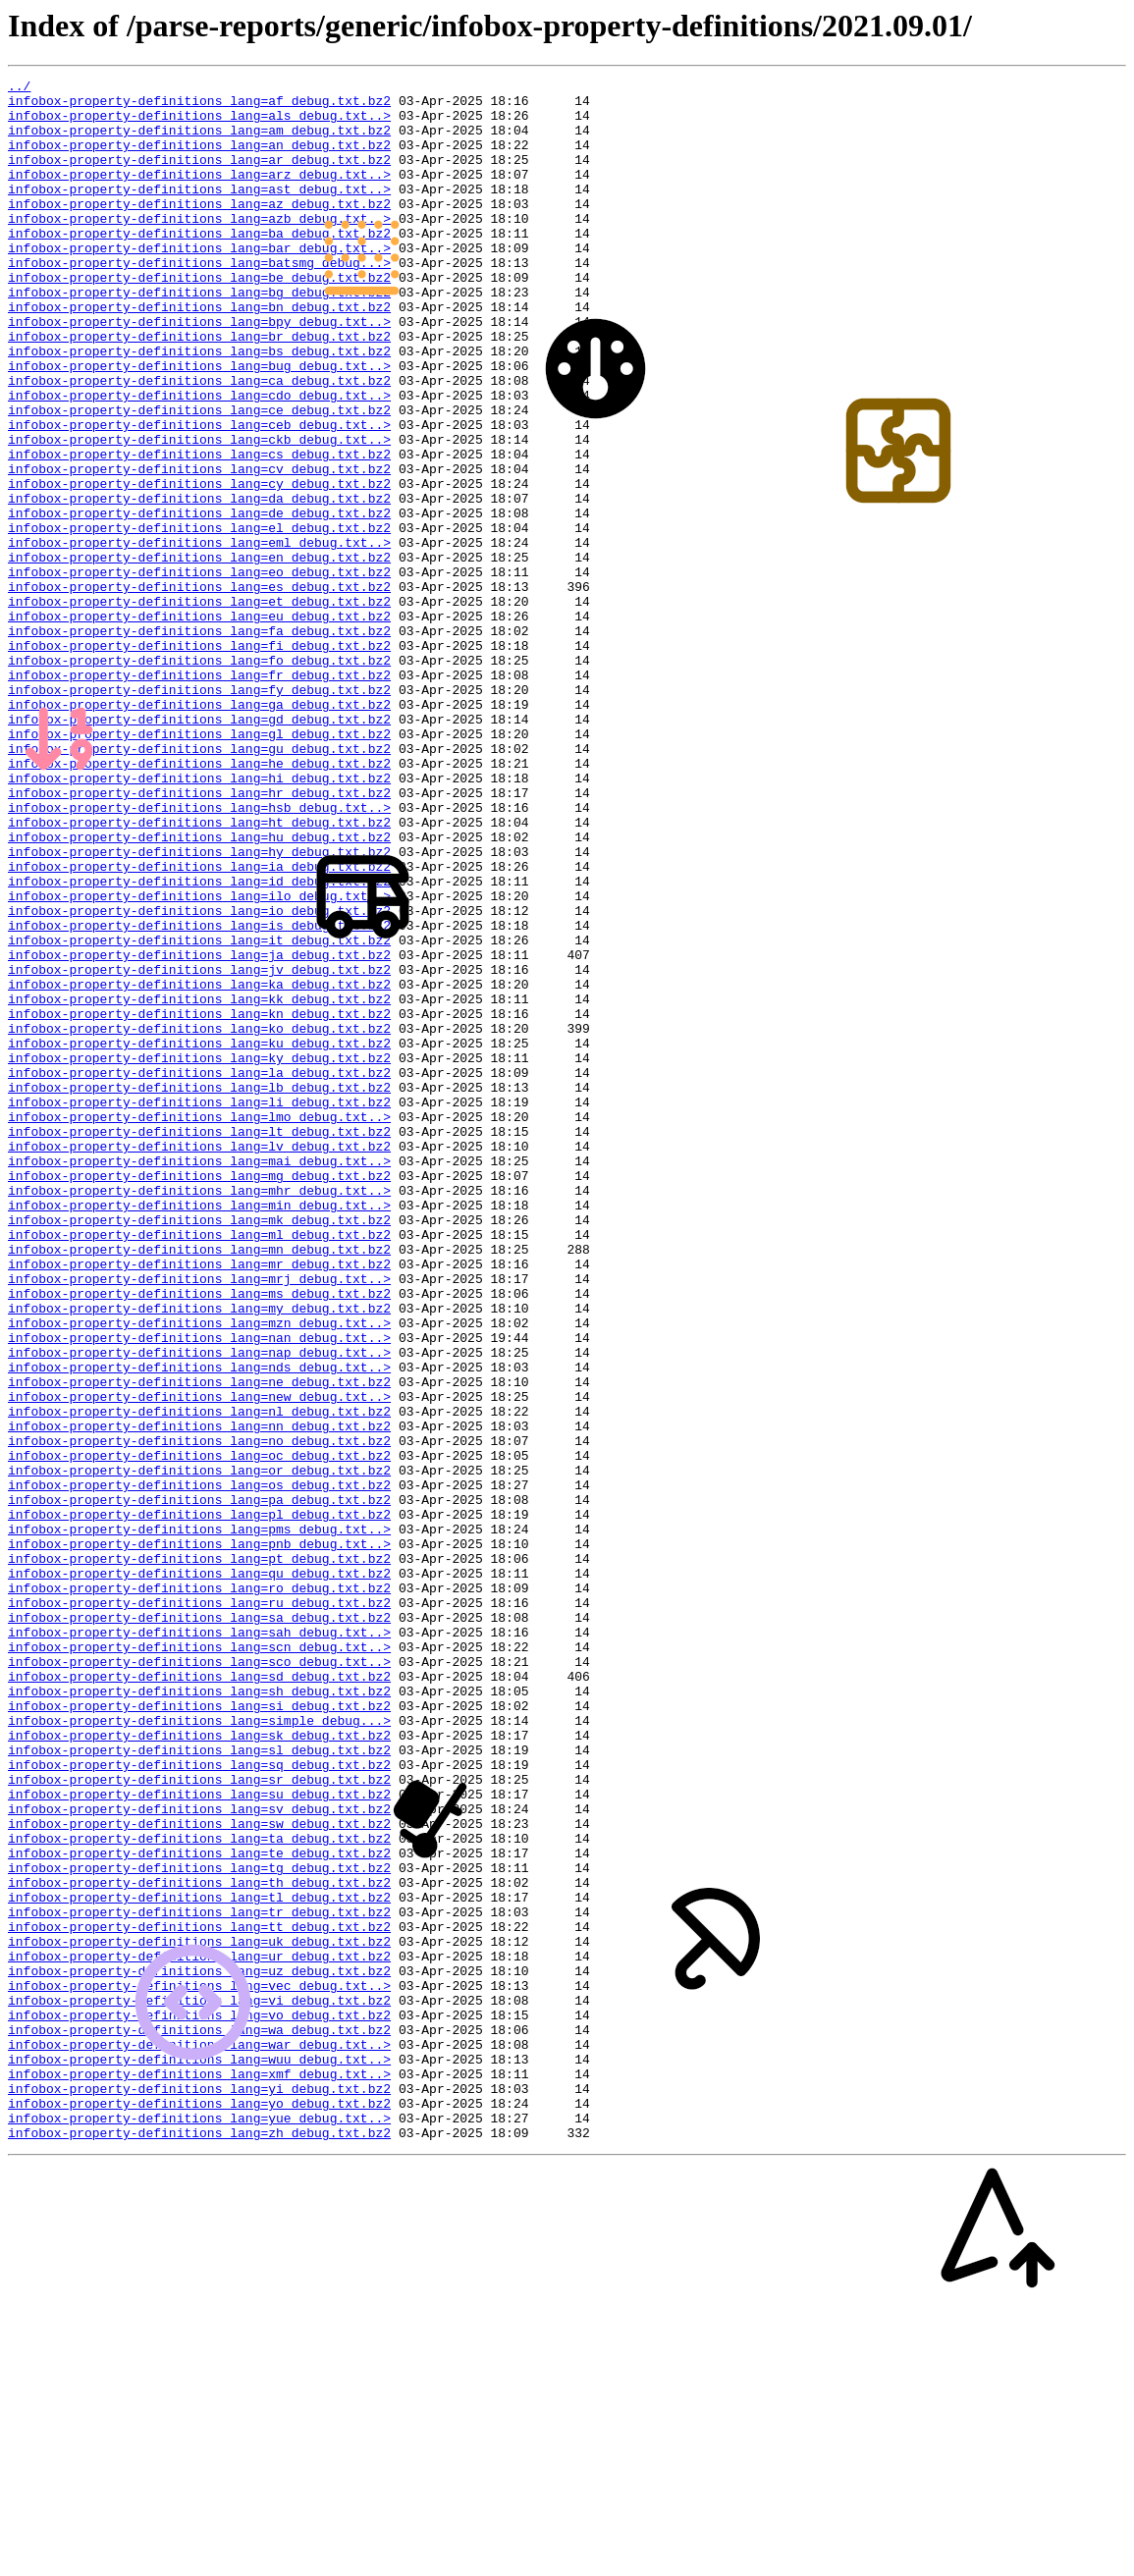  Describe the element at coordinates (898, 451) in the screenshot. I see `access extensions or plugins` at that location.